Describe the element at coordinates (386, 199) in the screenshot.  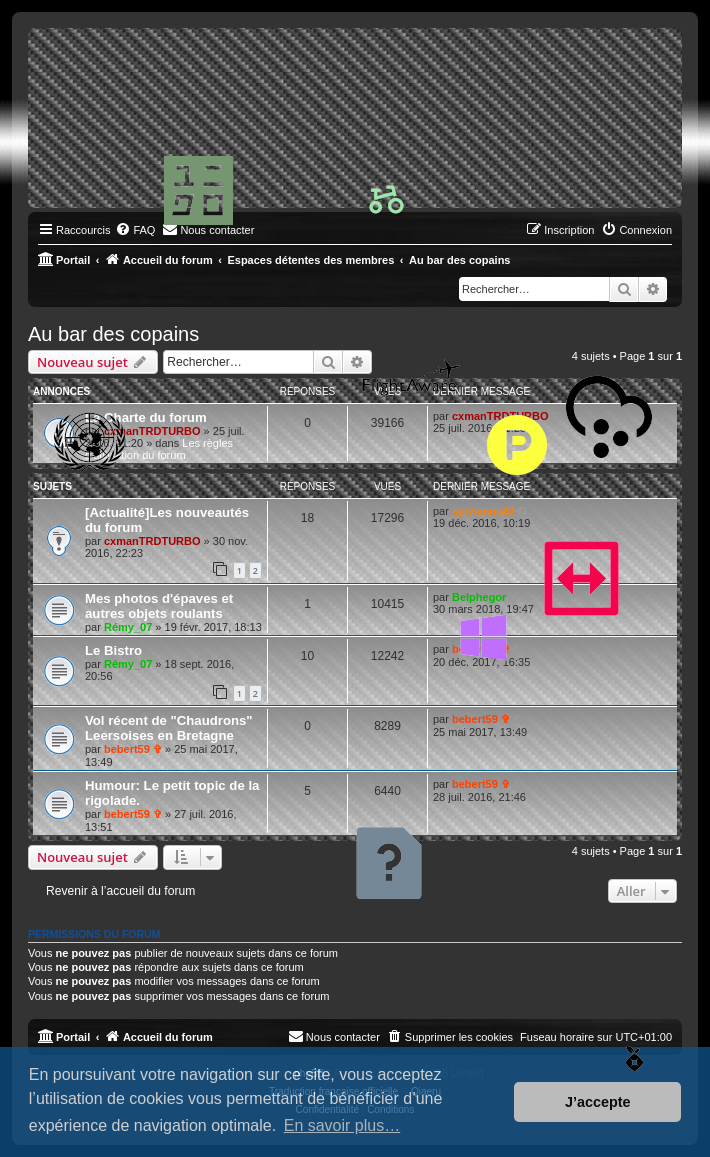
I see `access bike rental or sharing services` at that location.